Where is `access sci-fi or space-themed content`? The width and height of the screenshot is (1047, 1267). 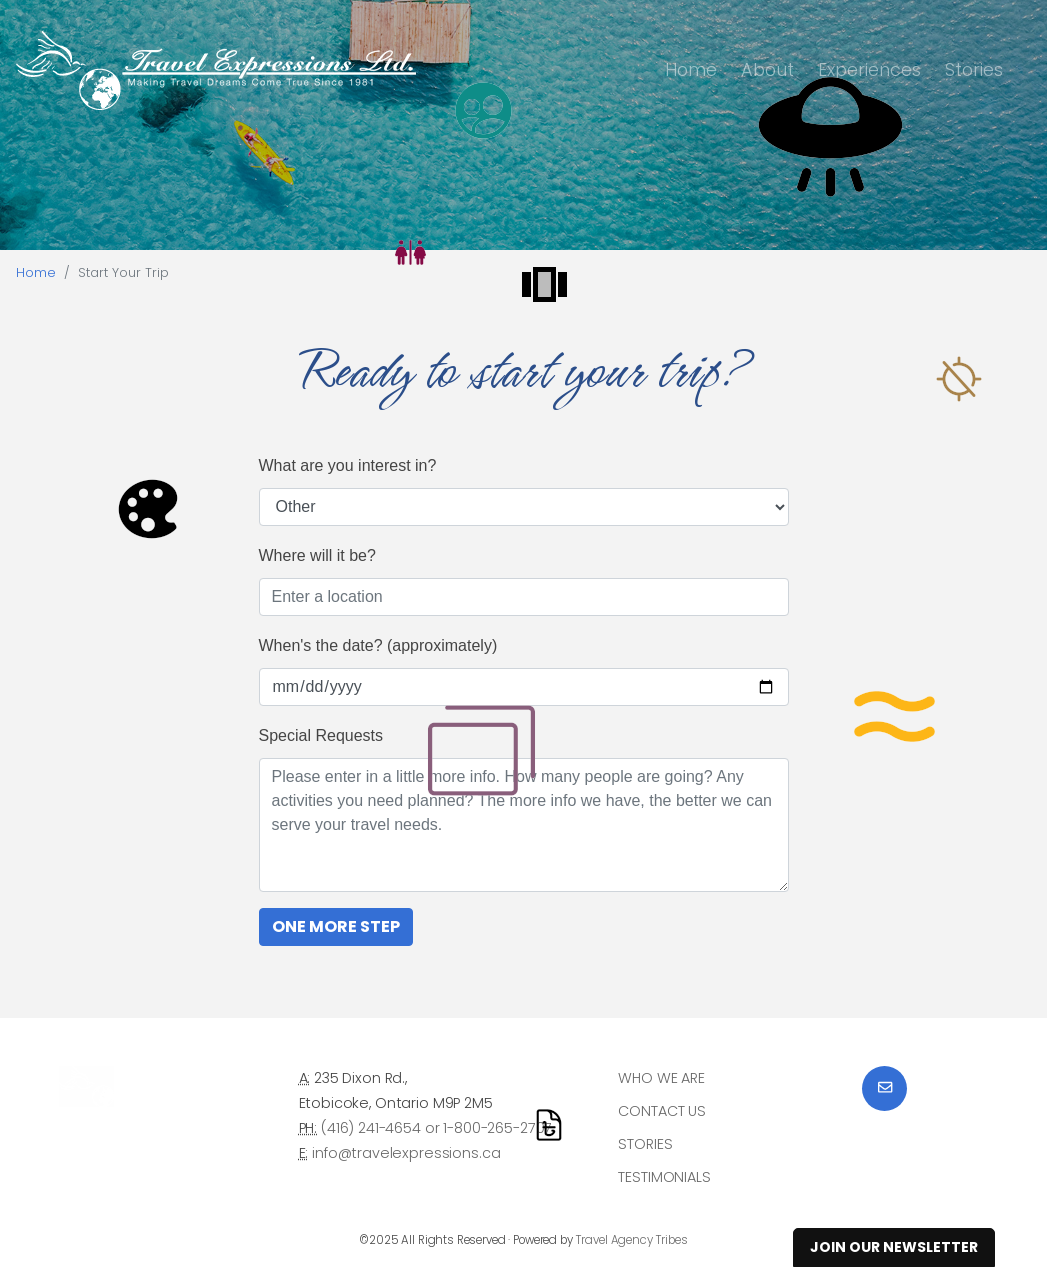 access sci-fi or space-themed content is located at coordinates (830, 134).